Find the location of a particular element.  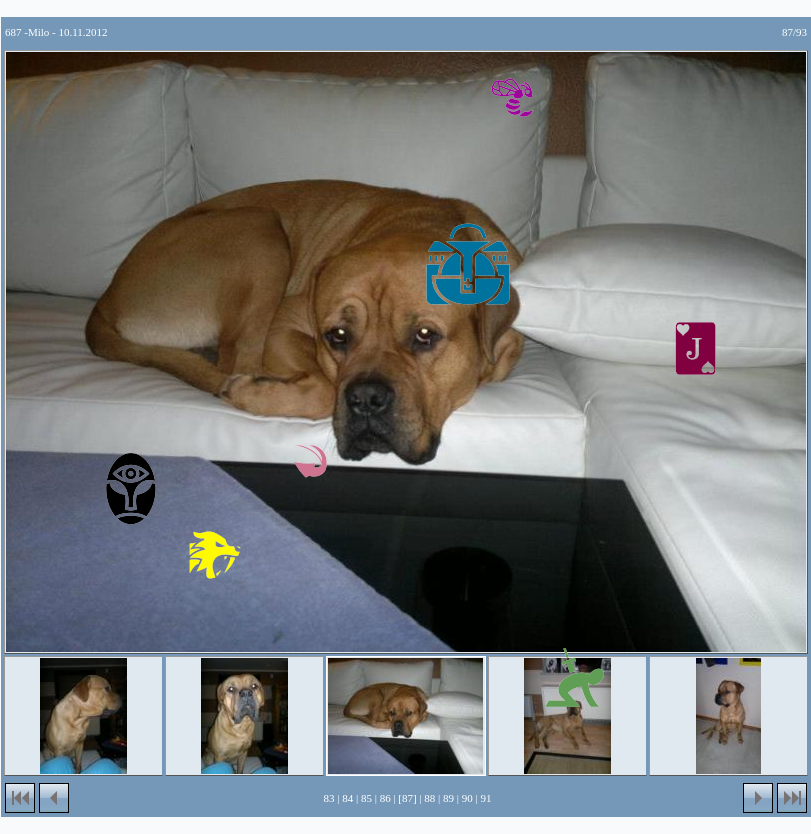

access disc golf equipment or bag inventory is located at coordinates (468, 264).